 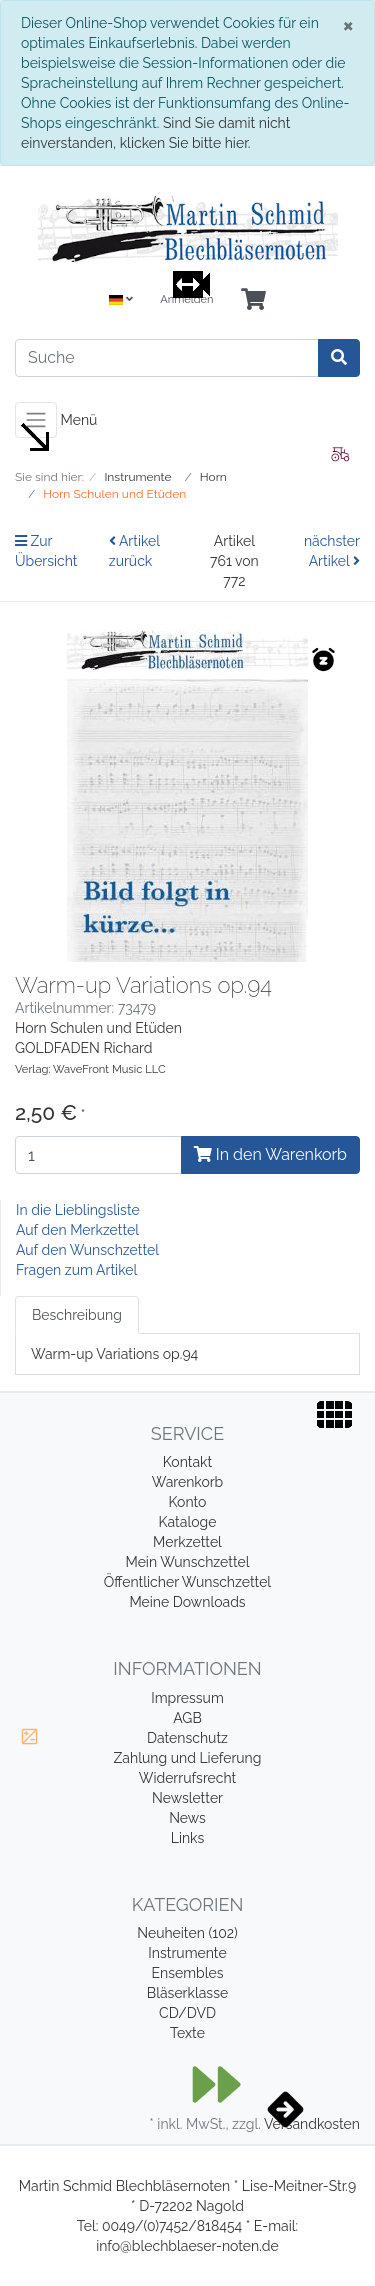 I want to click on switch to comfortable grid view, so click(x=333, y=1414).